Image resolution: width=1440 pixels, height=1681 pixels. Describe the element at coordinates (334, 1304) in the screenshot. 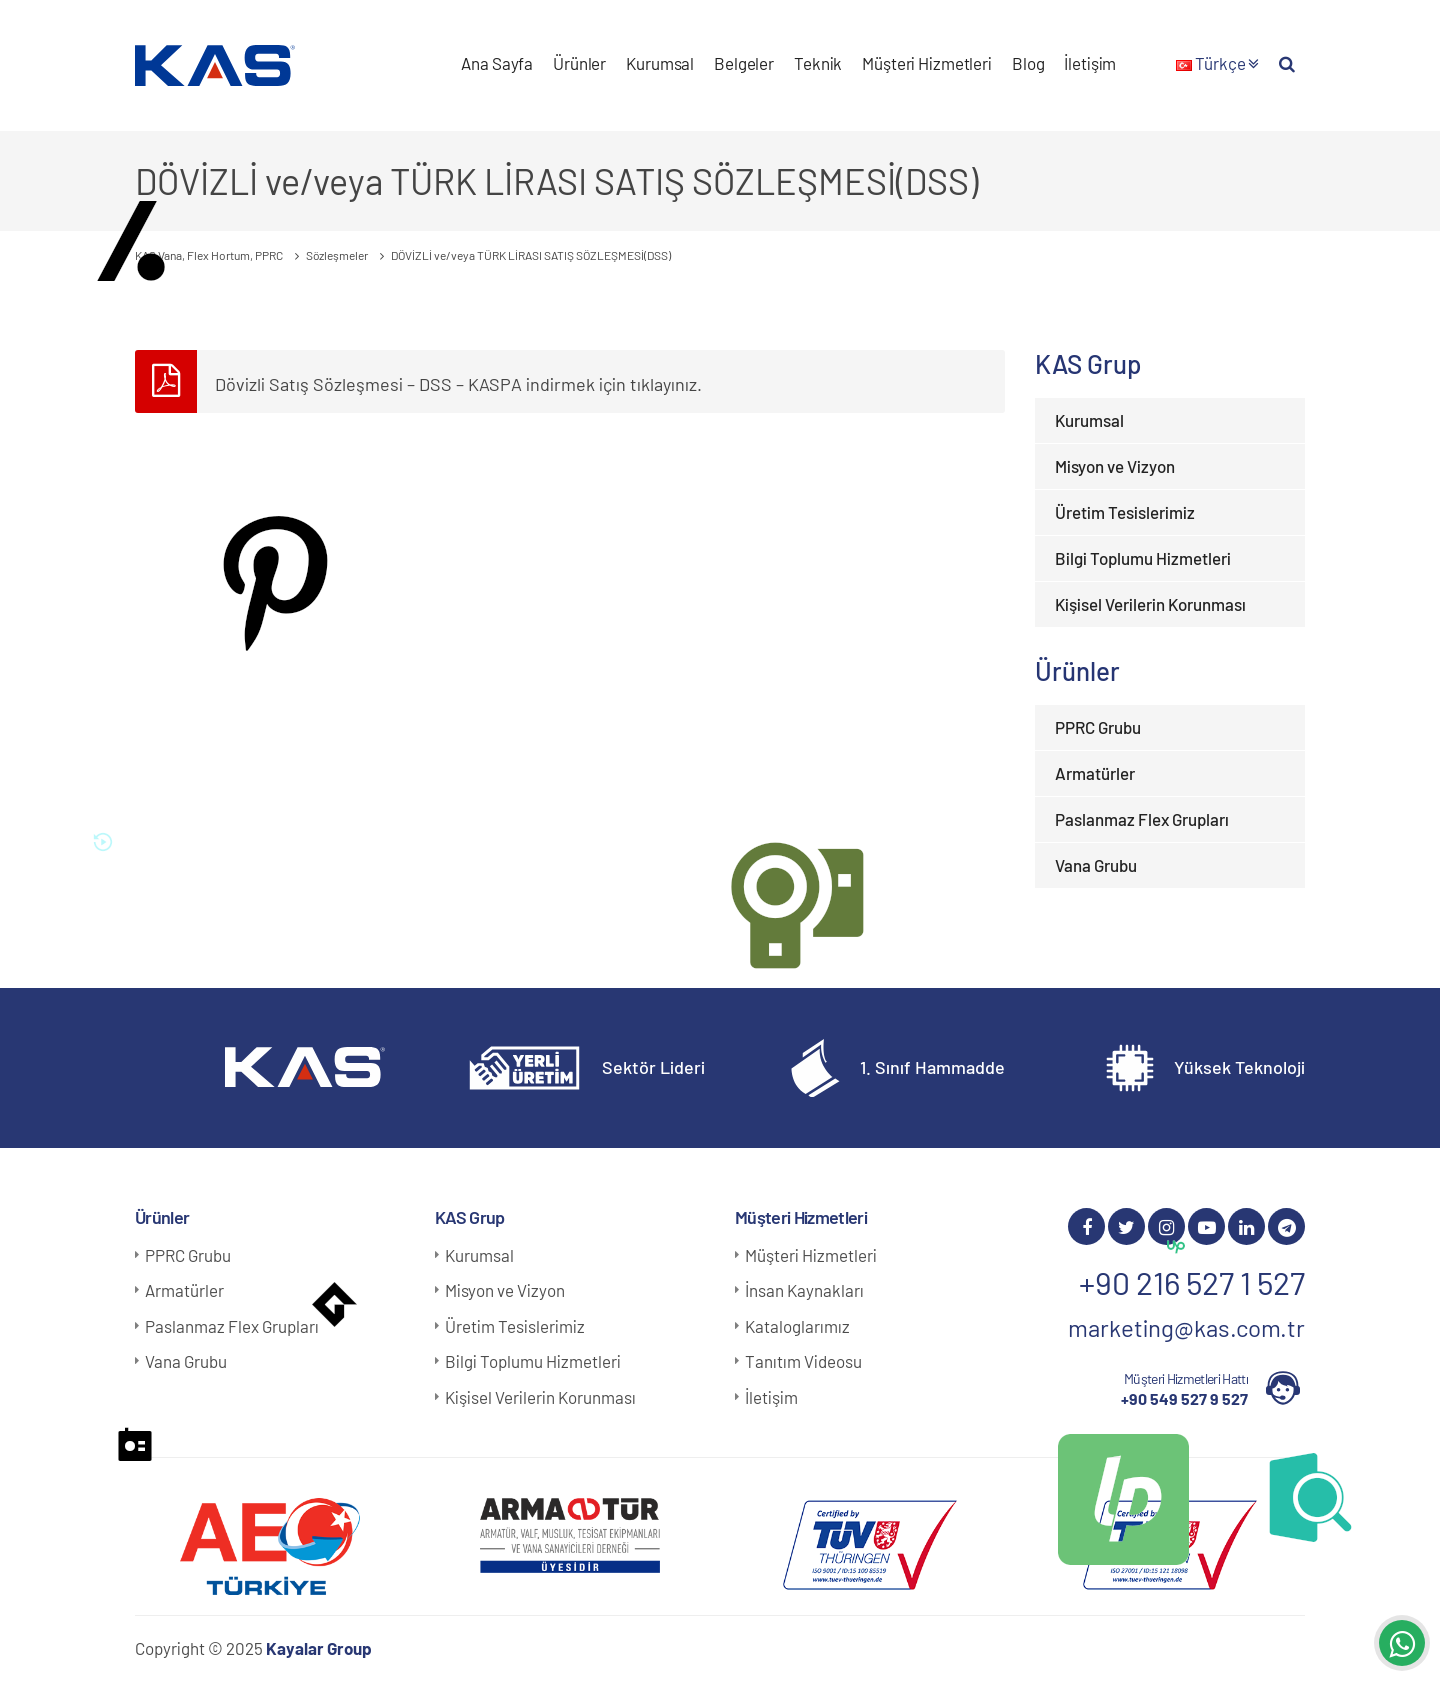

I see `open GameMaker game development software` at that location.